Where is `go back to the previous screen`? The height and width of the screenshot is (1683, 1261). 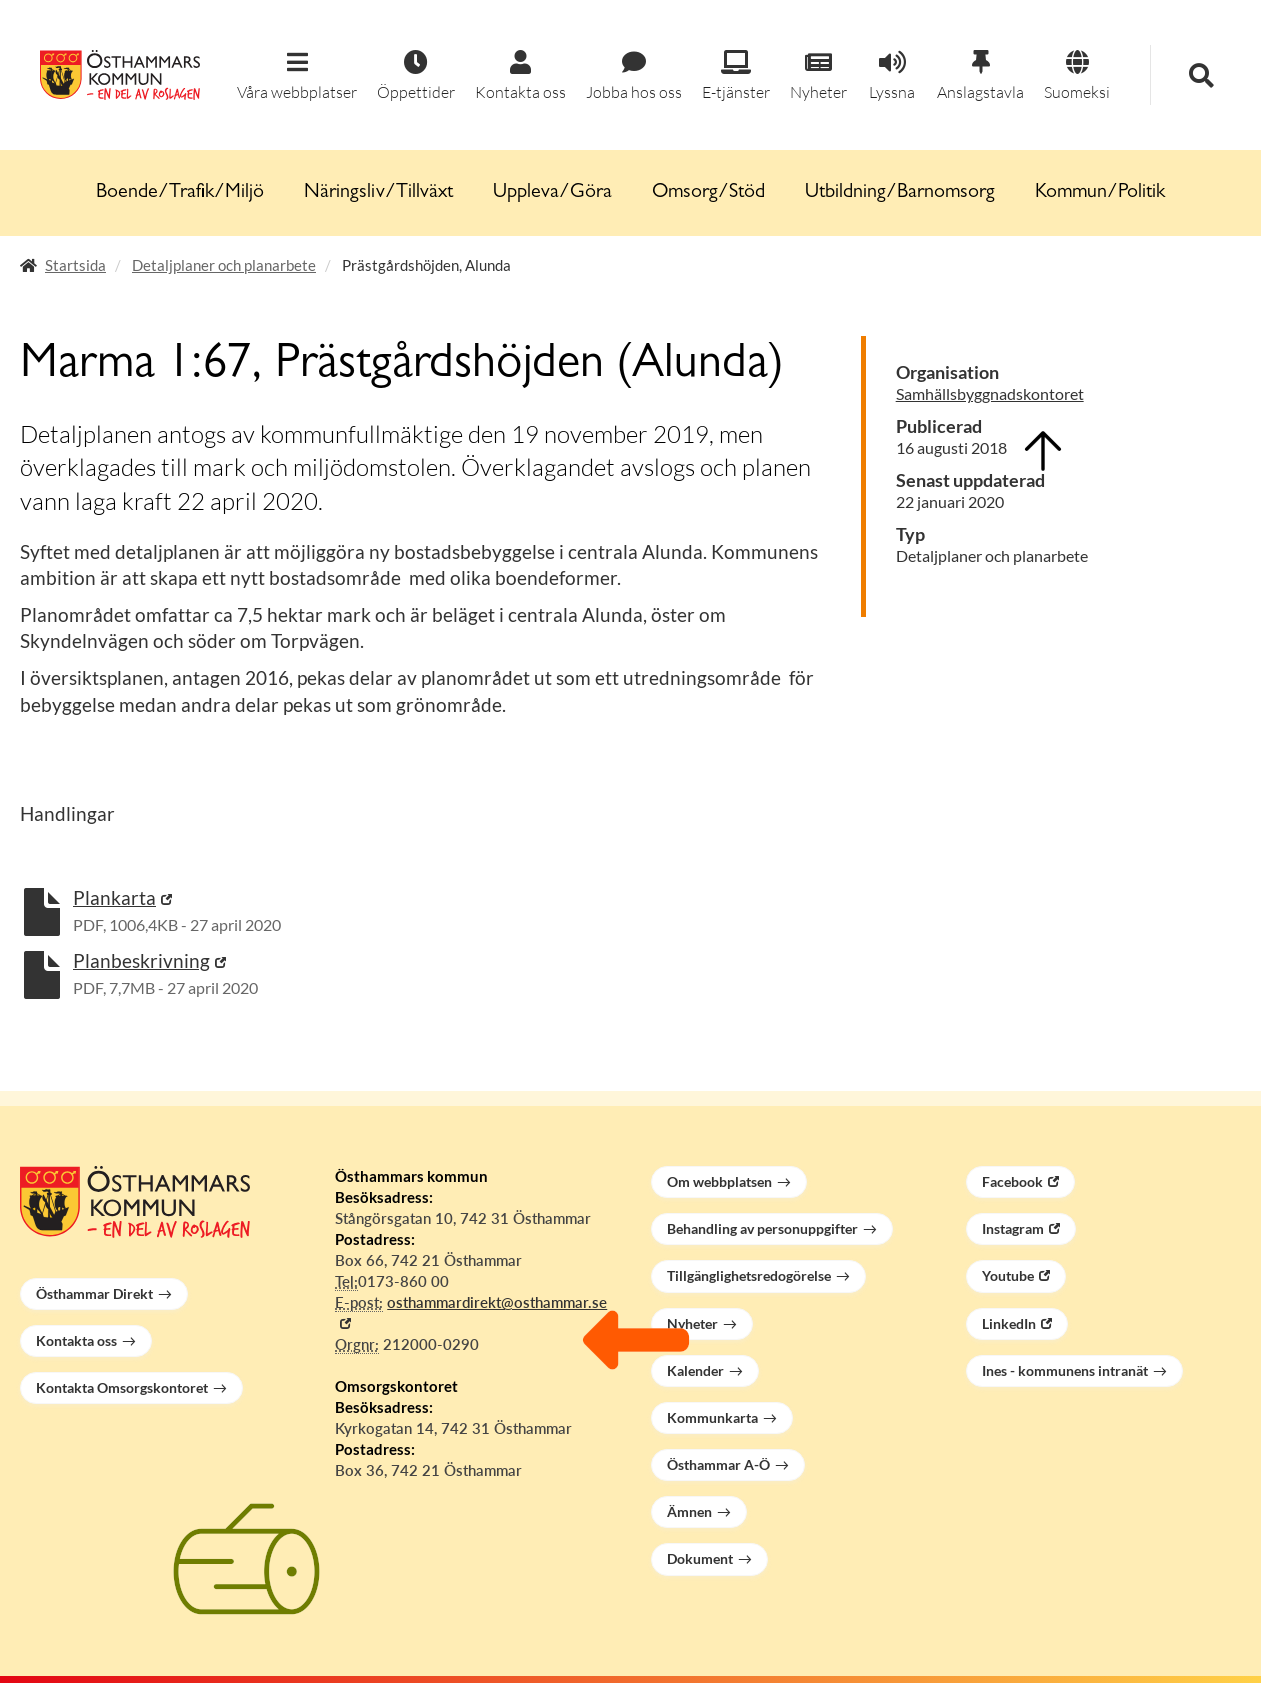
go back to the previous screen is located at coordinates (636, 1340).